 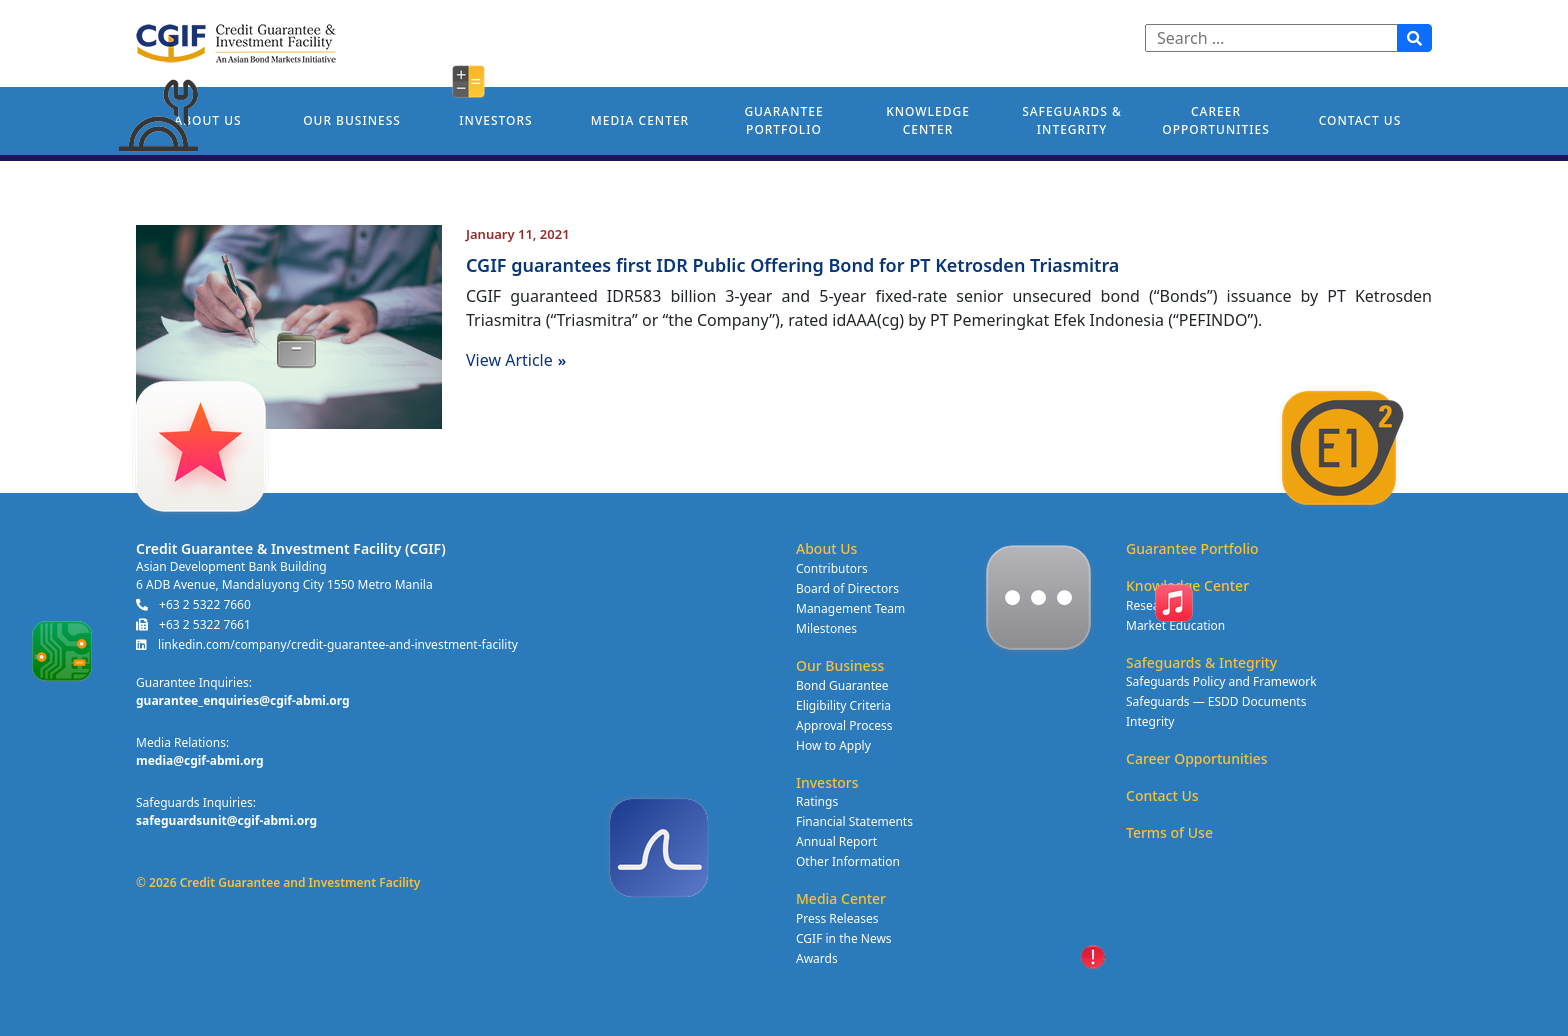 What do you see at coordinates (200, 446) in the screenshot?
I see `open bookmarks manager app` at bounding box center [200, 446].